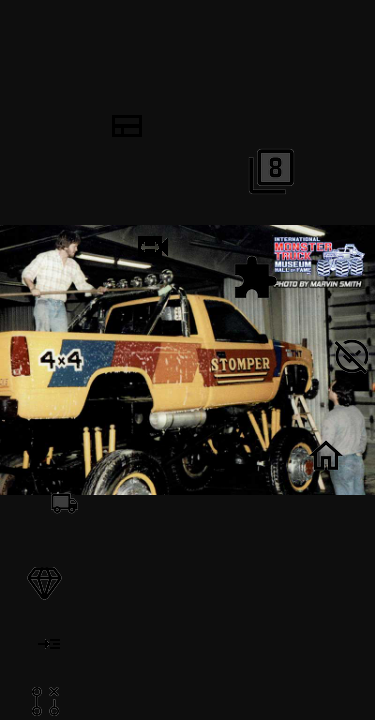 The width and height of the screenshot is (375, 720). I want to click on indicates premium or pro membership status, so click(44, 582).